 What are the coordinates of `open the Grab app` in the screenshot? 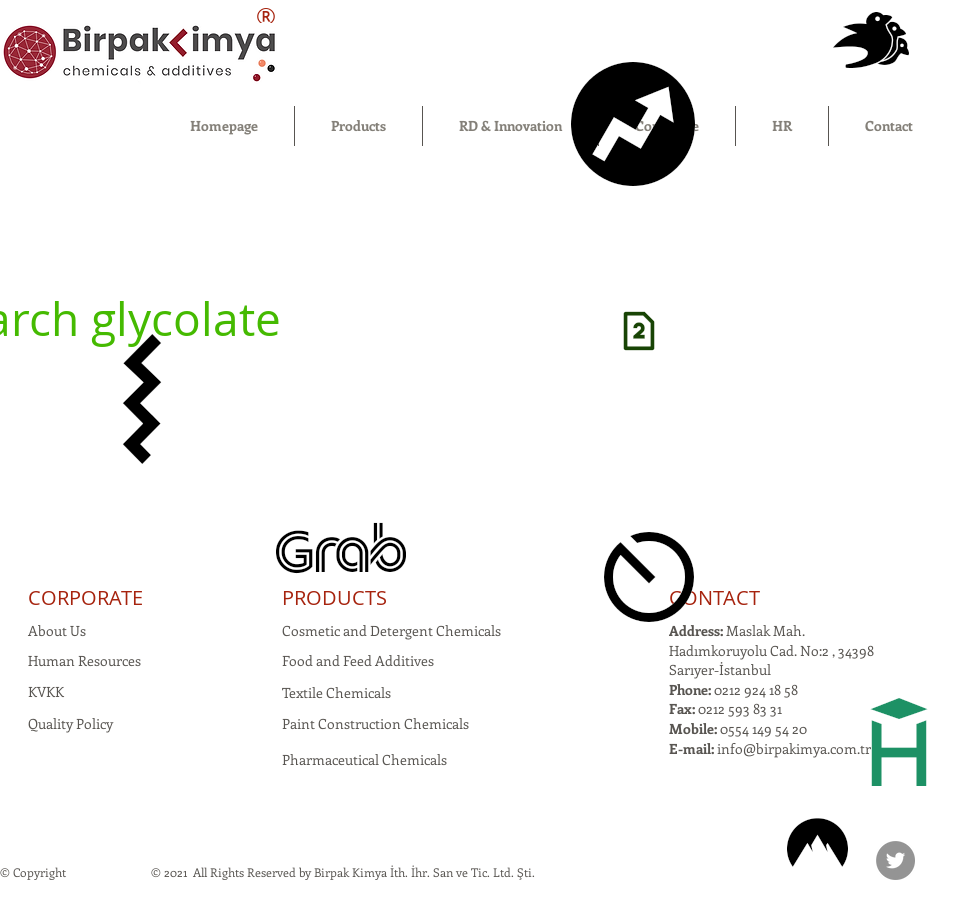 It's located at (341, 548).